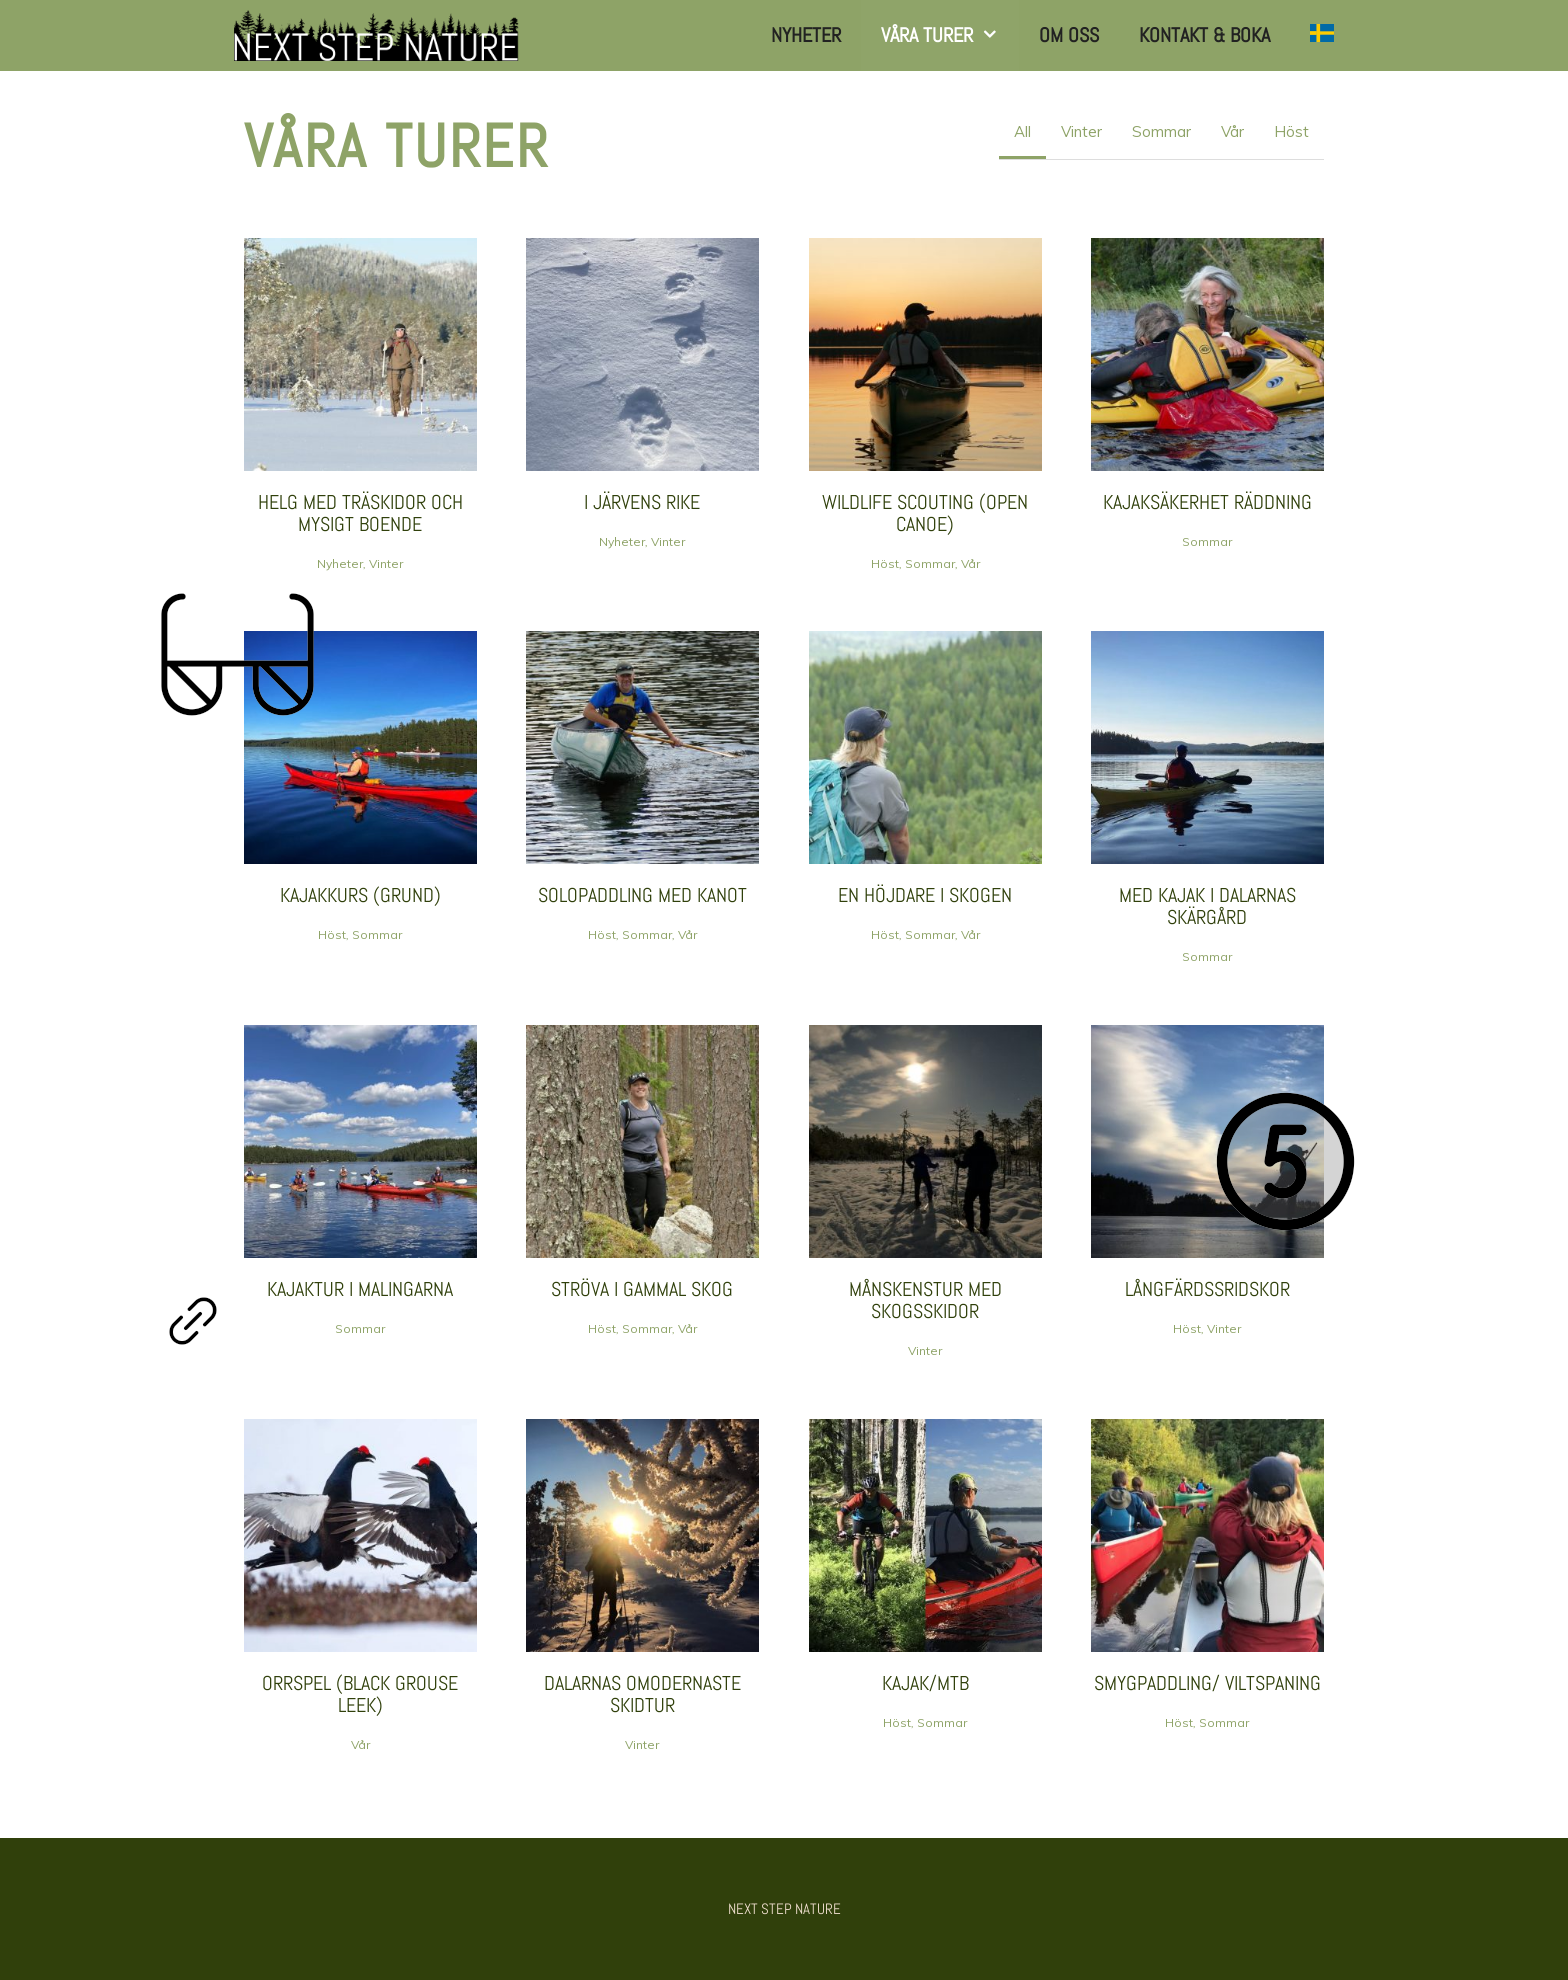 This screenshot has height=1980, width=1568. What do you see at coordinates (237, 657) in the screenshot?
I see `toggle summer or vacation mode` at bounding box center [237, 657].